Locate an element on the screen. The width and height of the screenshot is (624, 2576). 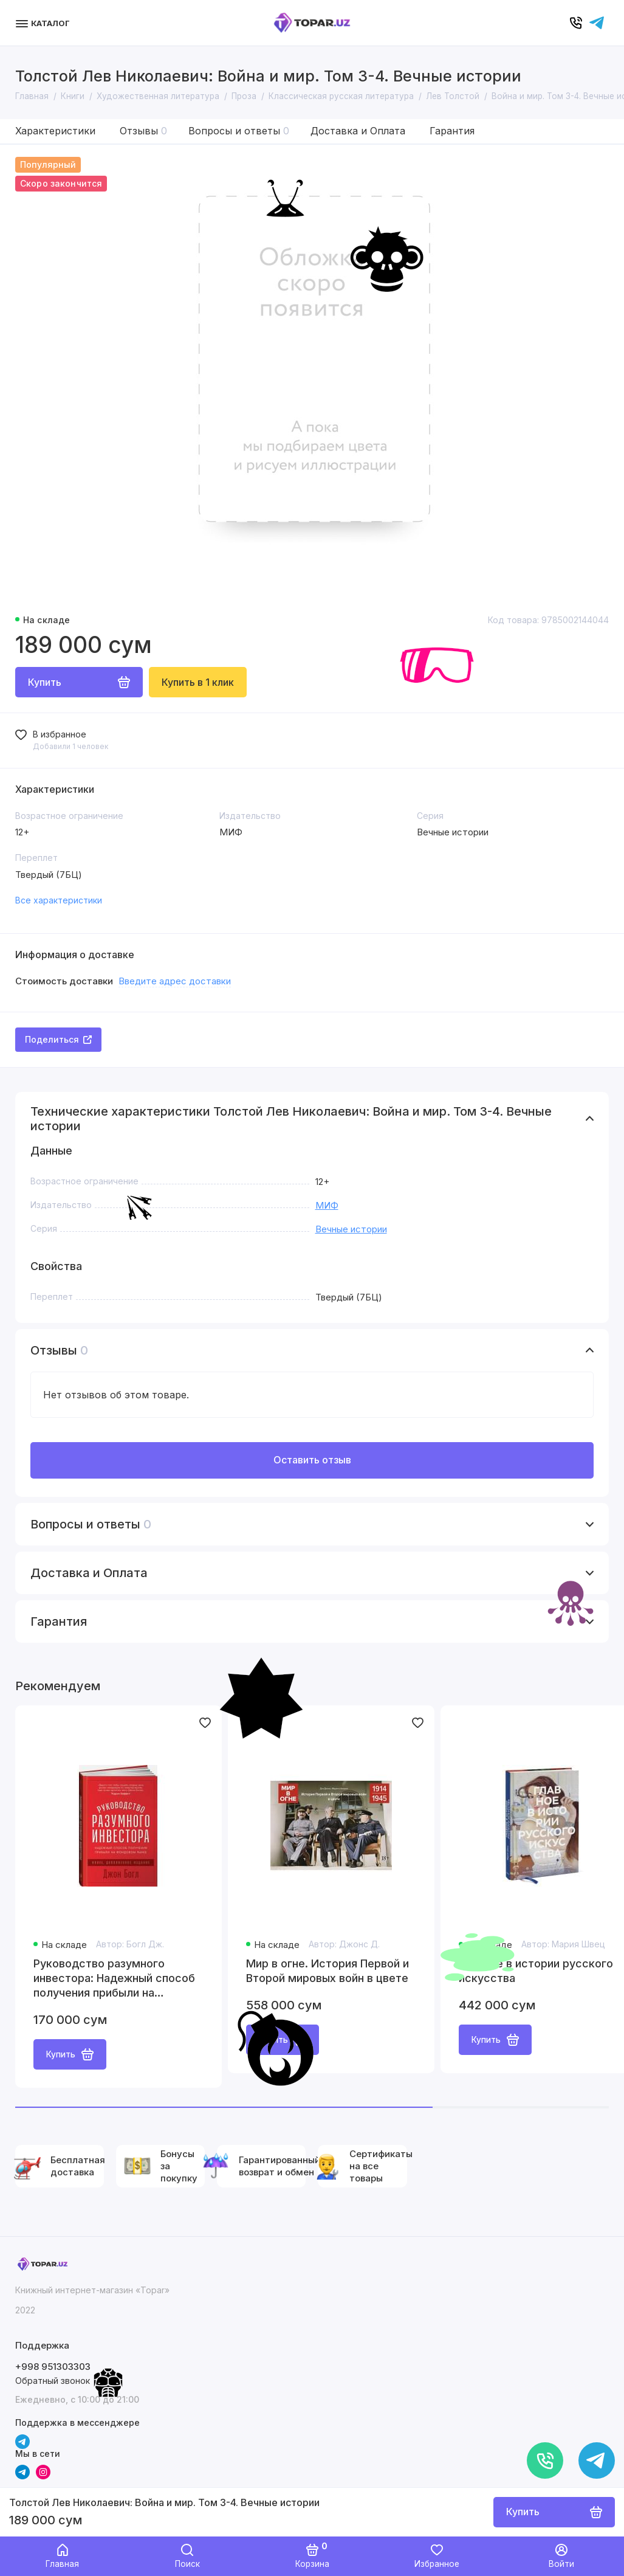
enable safety mode or protective settings is located at coordinates (437, 665).